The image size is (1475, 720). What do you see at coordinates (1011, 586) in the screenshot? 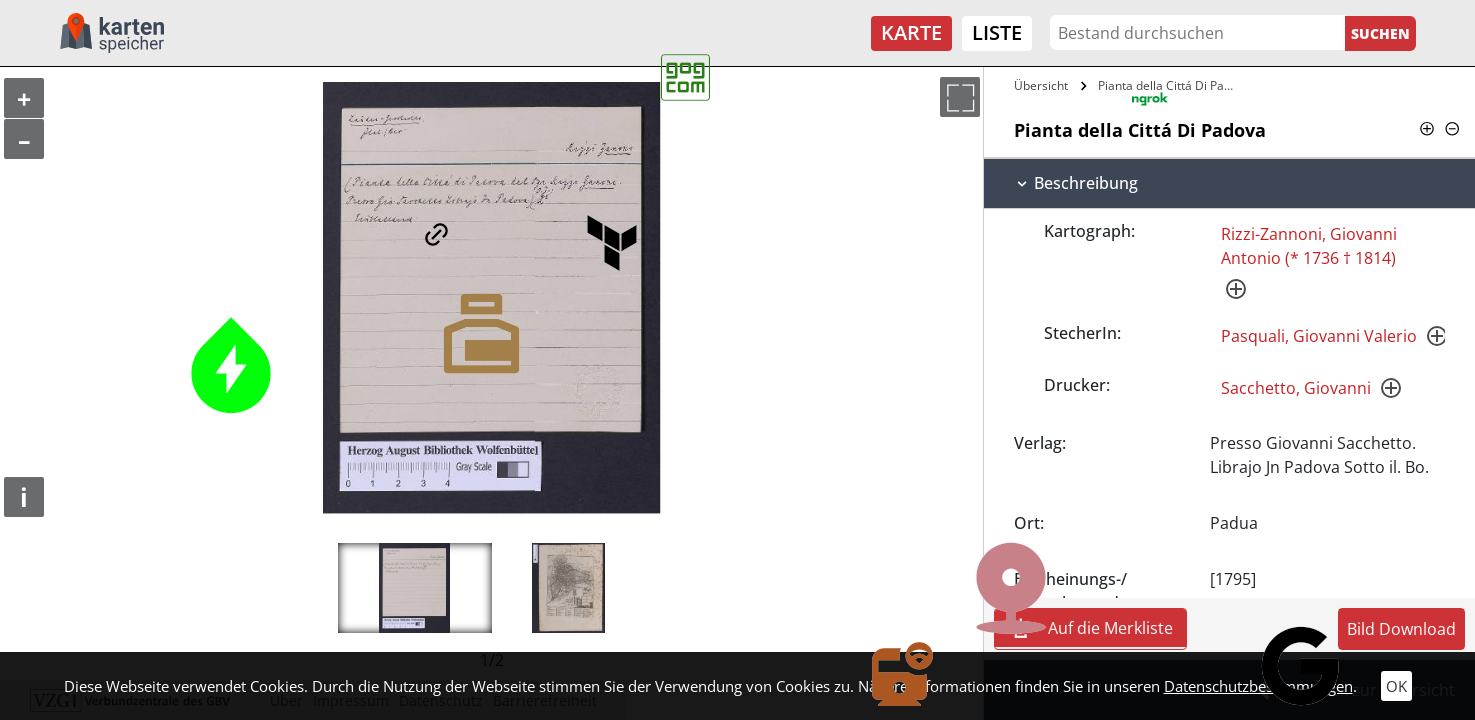
I see `view location with surrounding area range` at bounding box center [1011, 586].